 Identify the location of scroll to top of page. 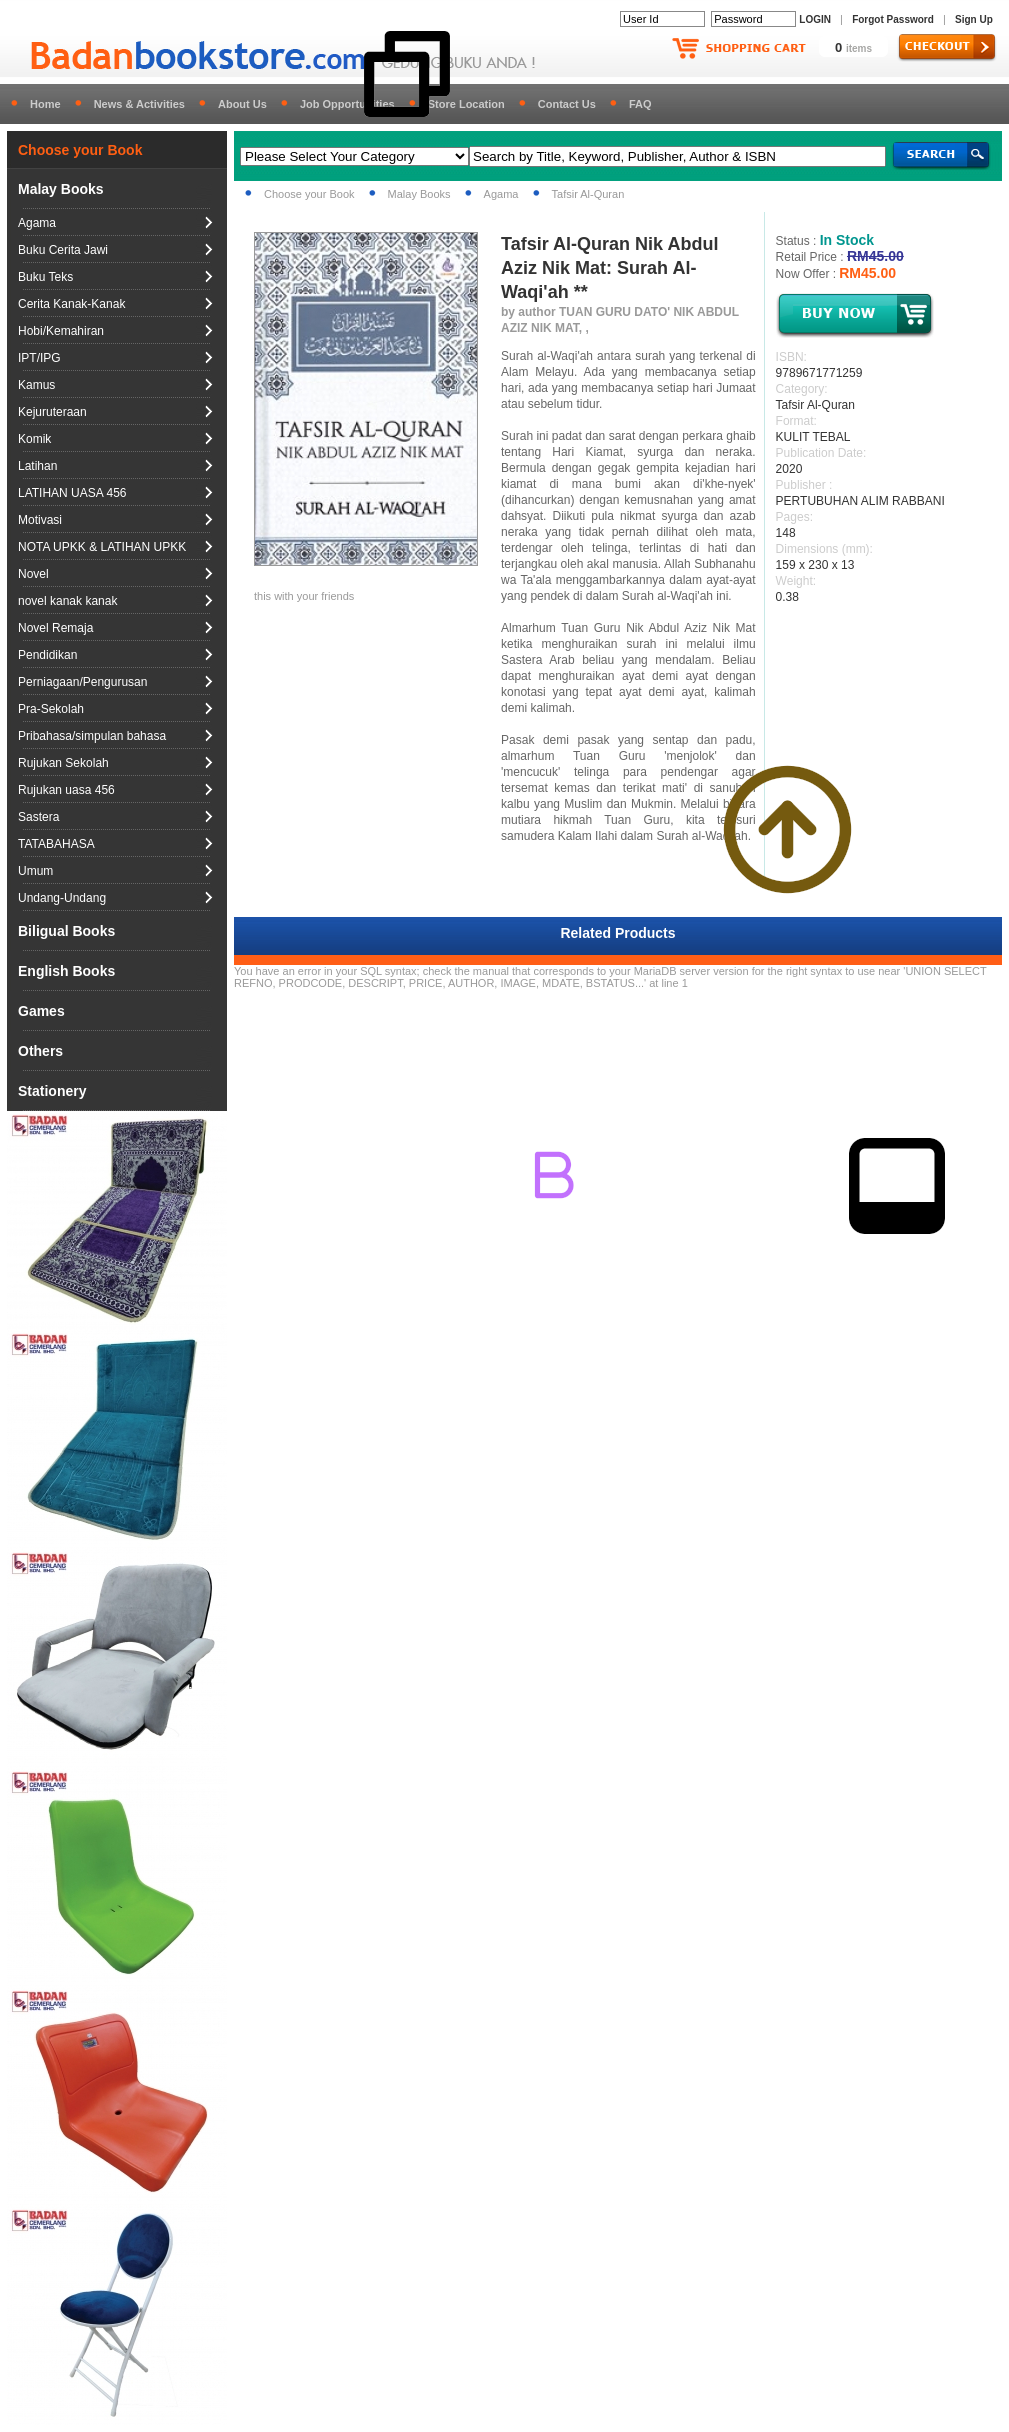
(787, 829).